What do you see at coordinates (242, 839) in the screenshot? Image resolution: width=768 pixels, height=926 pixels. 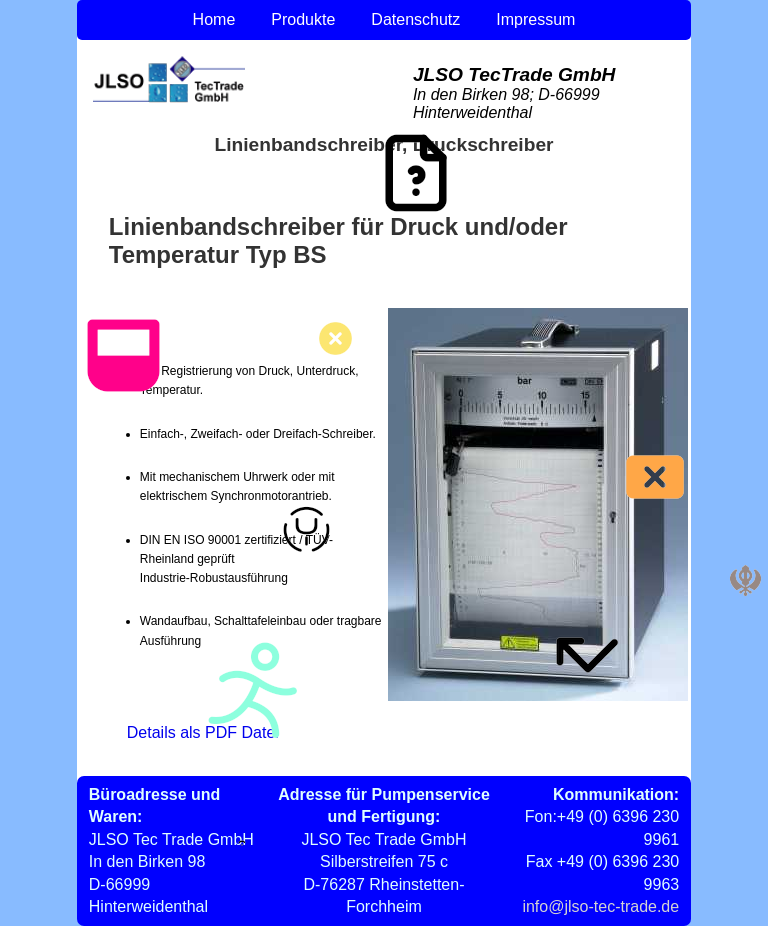 I see `indicates weak wifi signal strength` at bounding box center [242, 839].